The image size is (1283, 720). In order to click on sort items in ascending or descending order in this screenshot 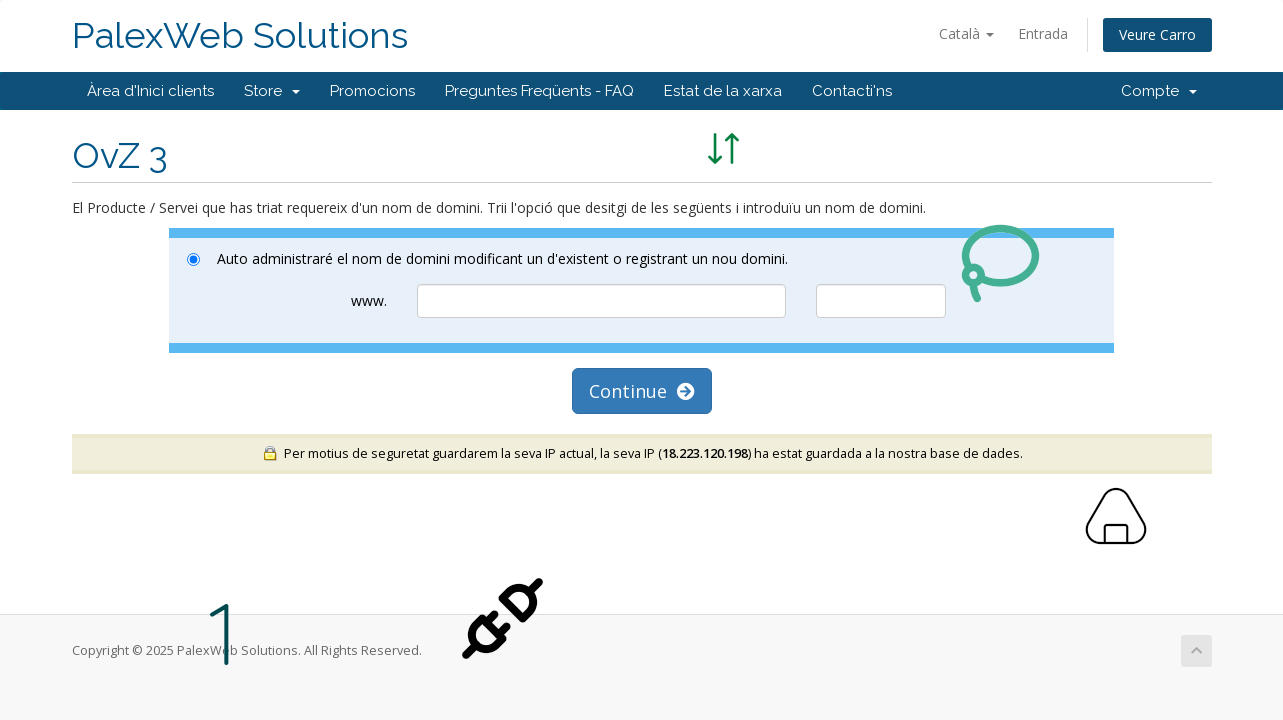, I will do `click(723, 148)`.